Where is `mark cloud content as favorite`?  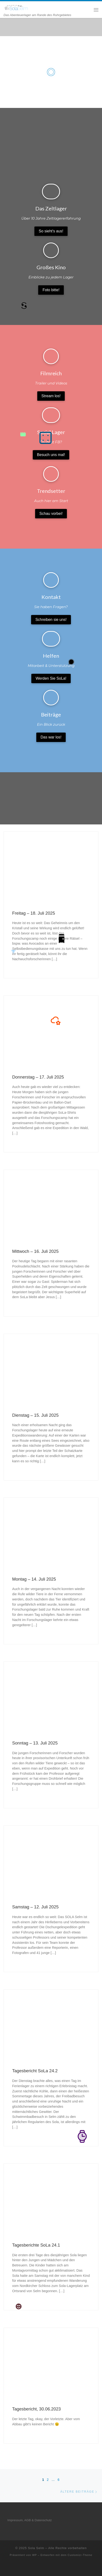 mark cloud content as favorite is located at coordinates (56, 1020).